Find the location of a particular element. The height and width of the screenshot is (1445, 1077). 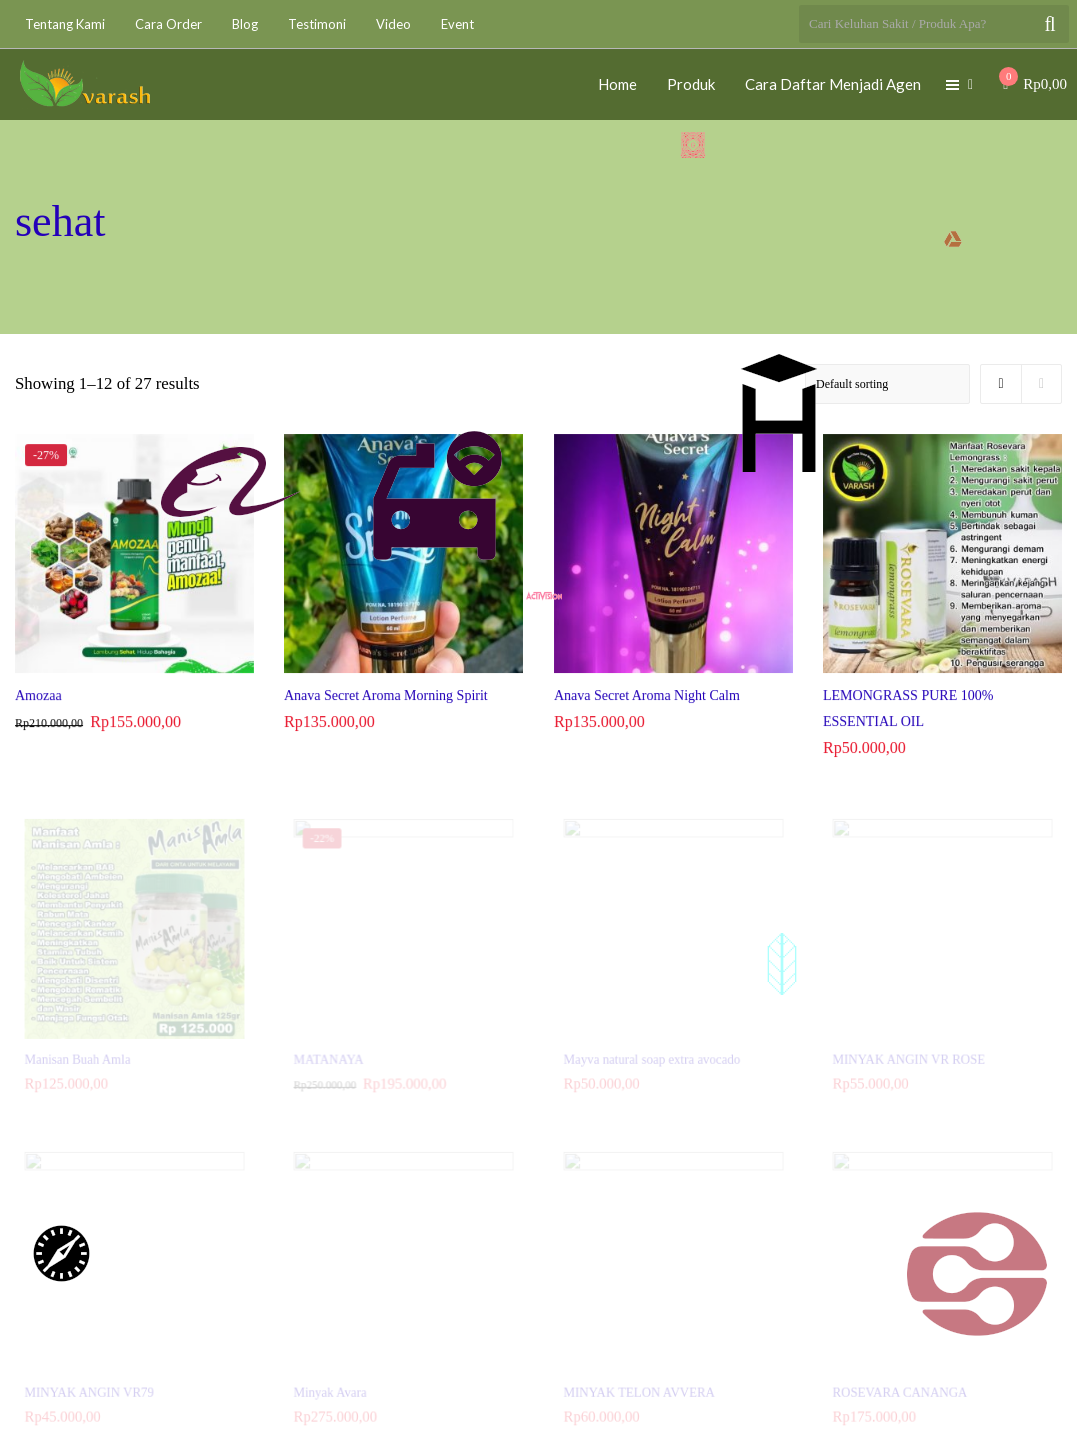

activision company logo is located at coordinates (544, 596).